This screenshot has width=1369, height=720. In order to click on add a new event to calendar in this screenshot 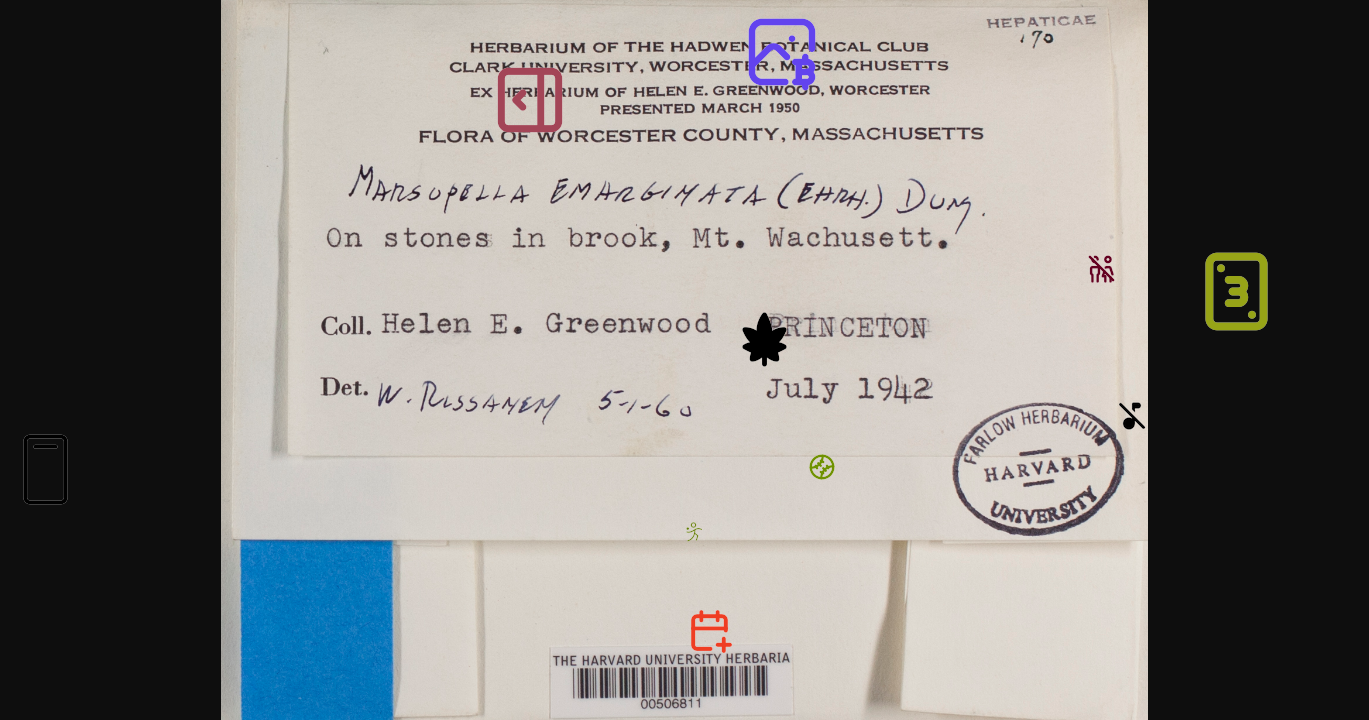, I will do `click(709, 630)`.